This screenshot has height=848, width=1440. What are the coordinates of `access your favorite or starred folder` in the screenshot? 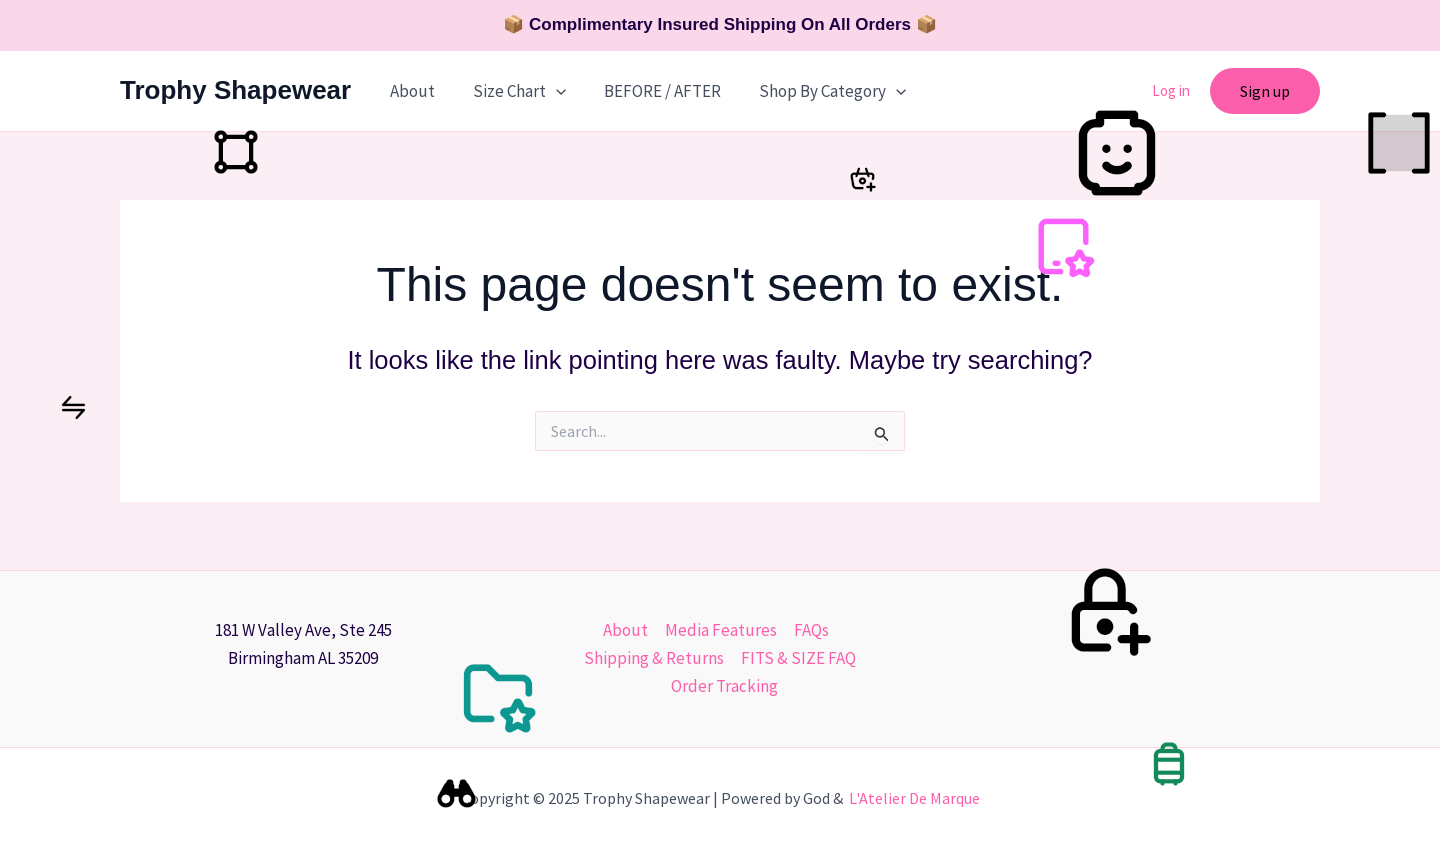 It's located at (498, 695).